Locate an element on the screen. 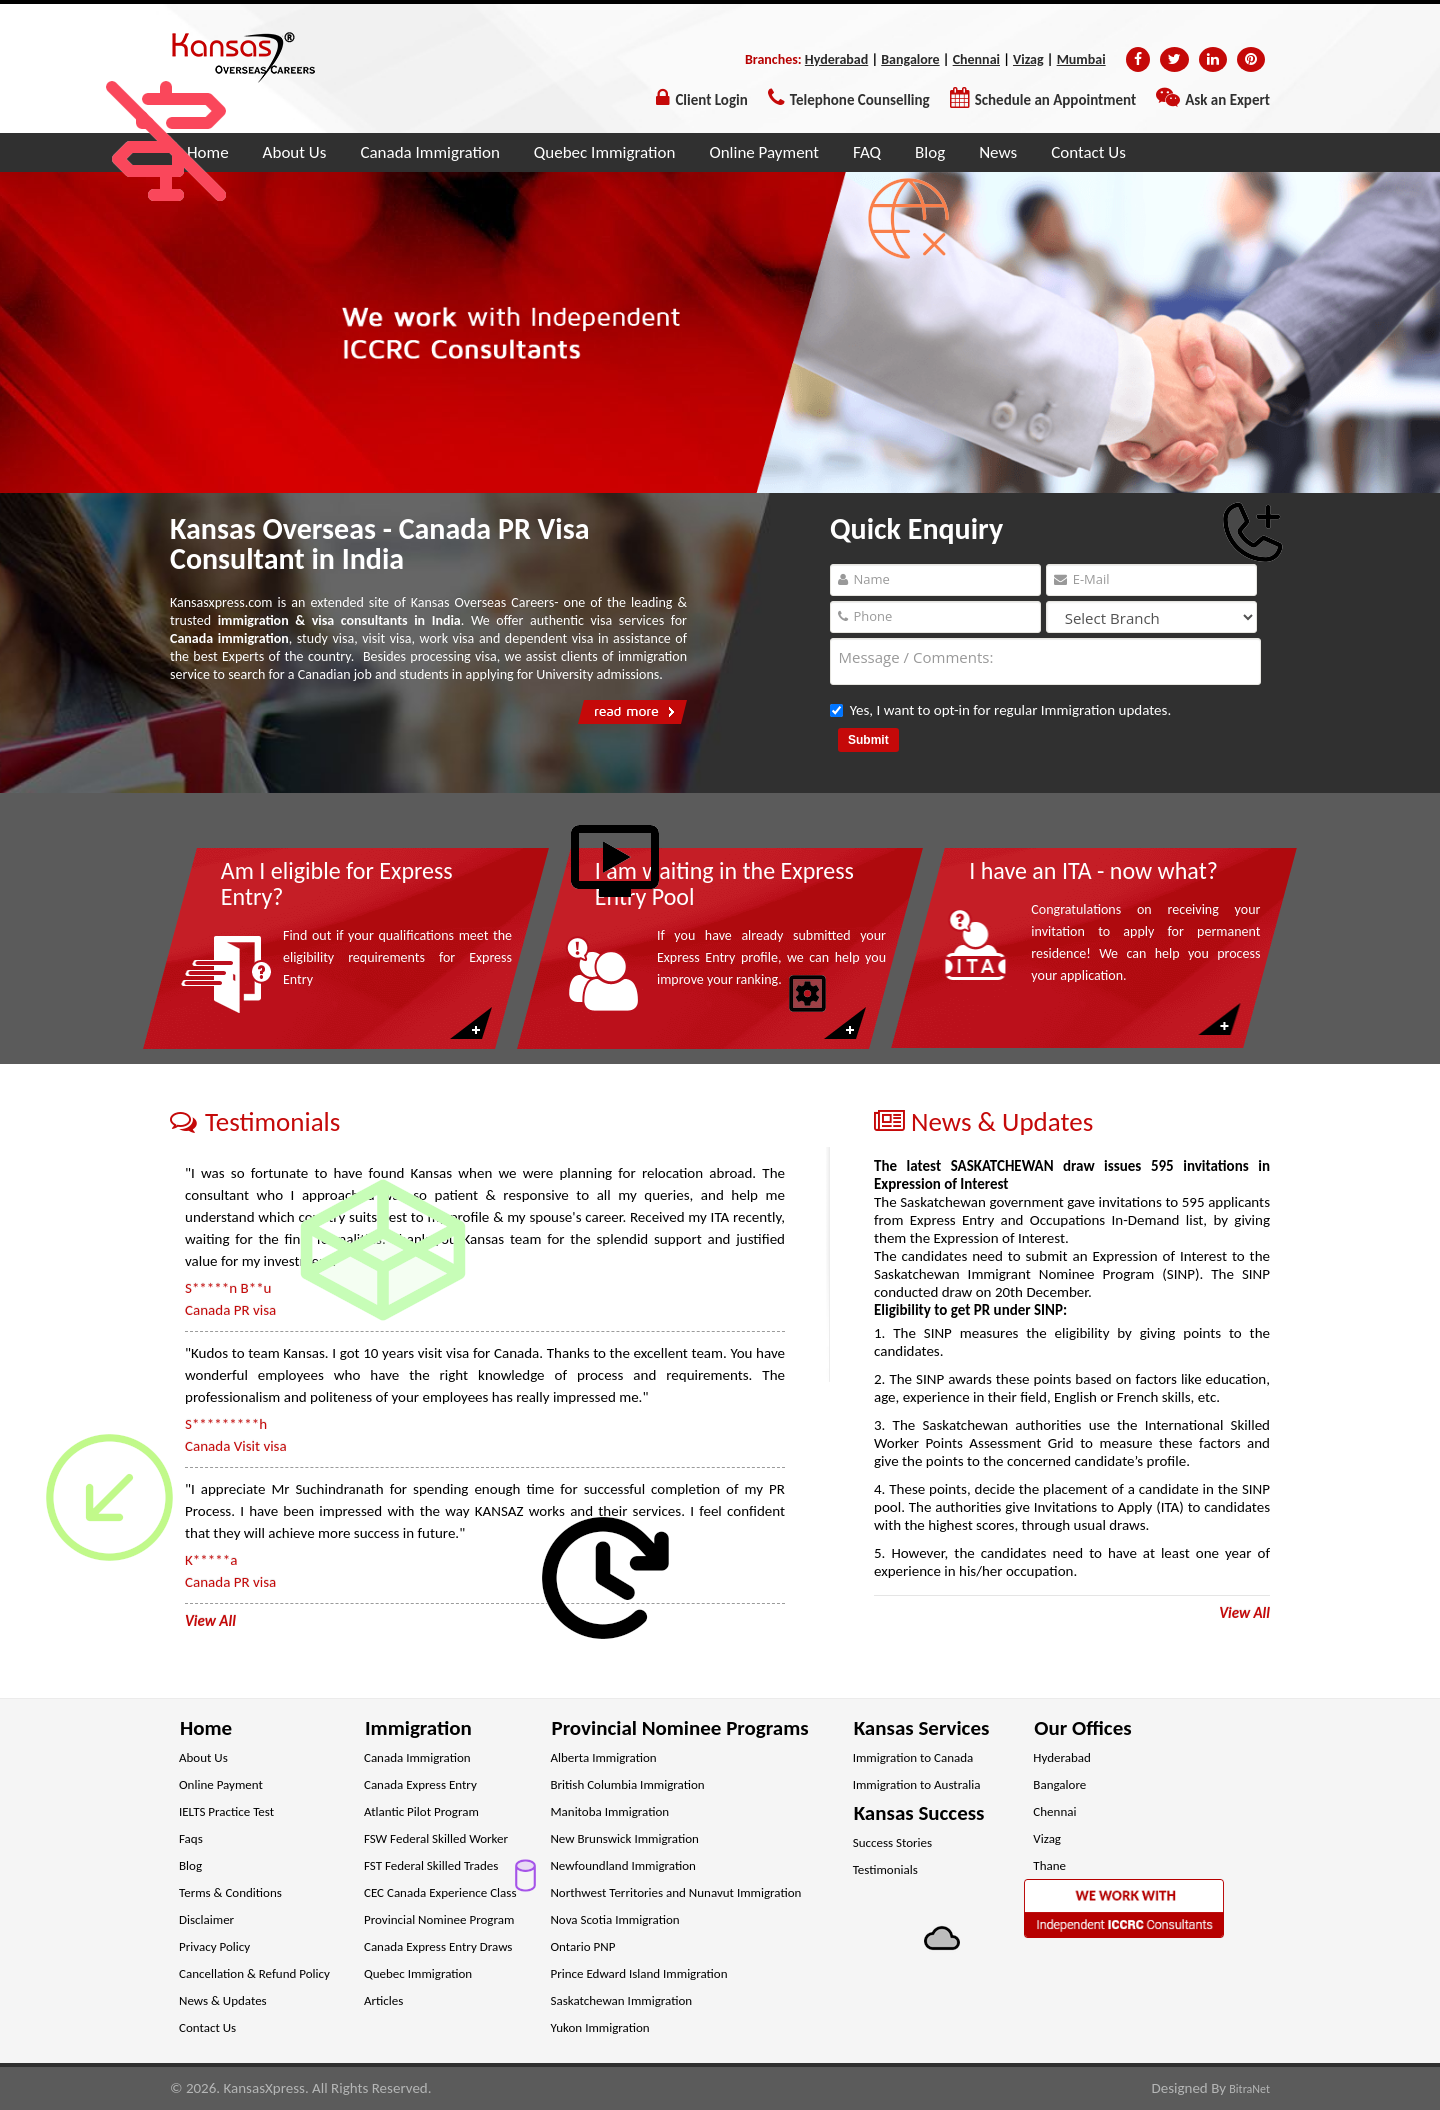  restore to a previous version is located at coordinates (603, 1578).